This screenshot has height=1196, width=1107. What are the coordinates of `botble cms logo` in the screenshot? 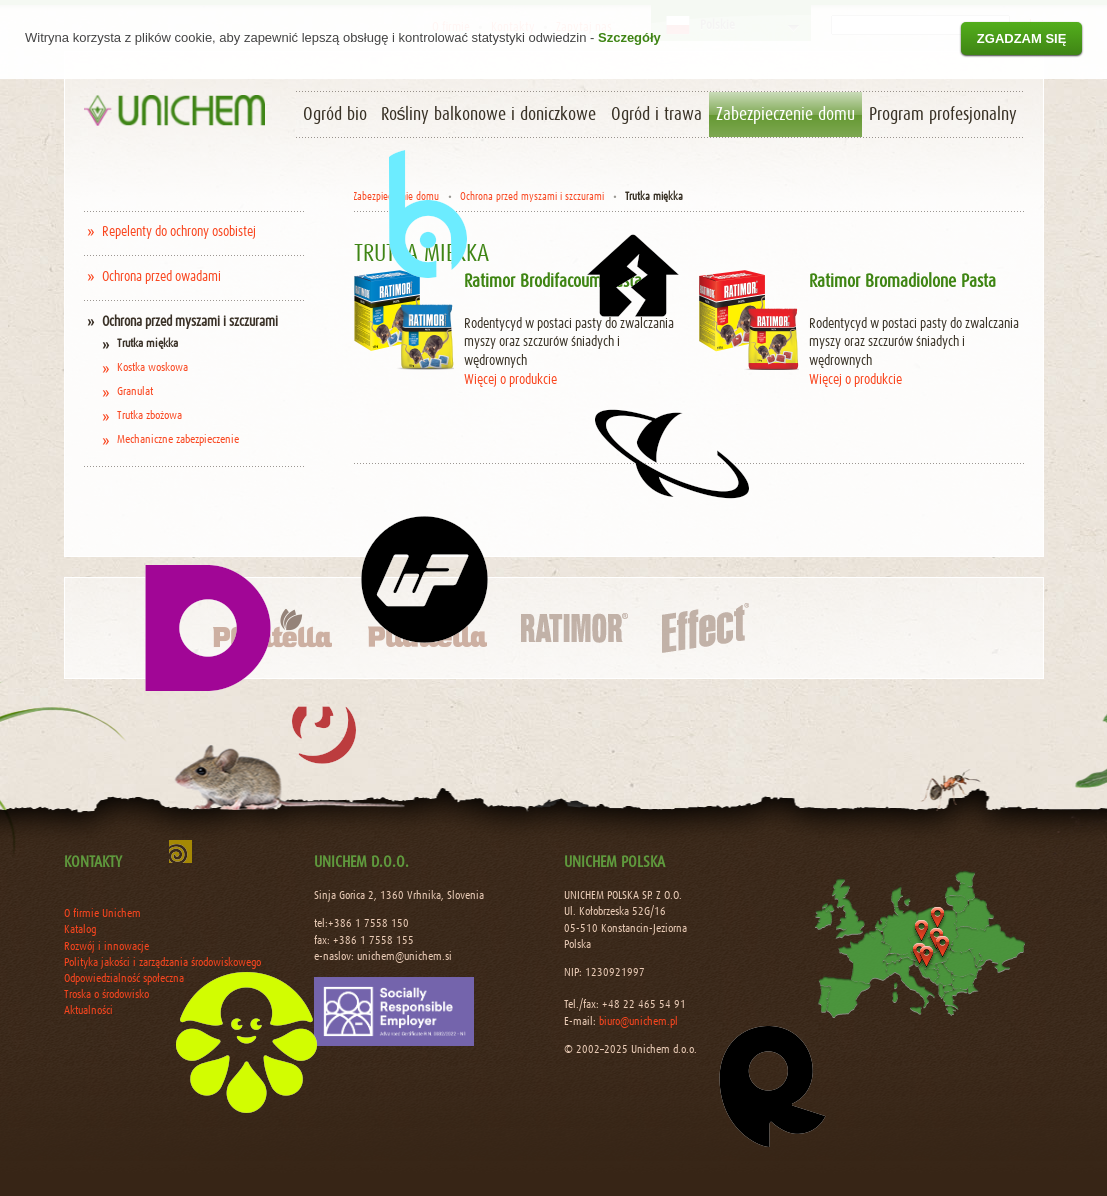 It's located at (428, 214).